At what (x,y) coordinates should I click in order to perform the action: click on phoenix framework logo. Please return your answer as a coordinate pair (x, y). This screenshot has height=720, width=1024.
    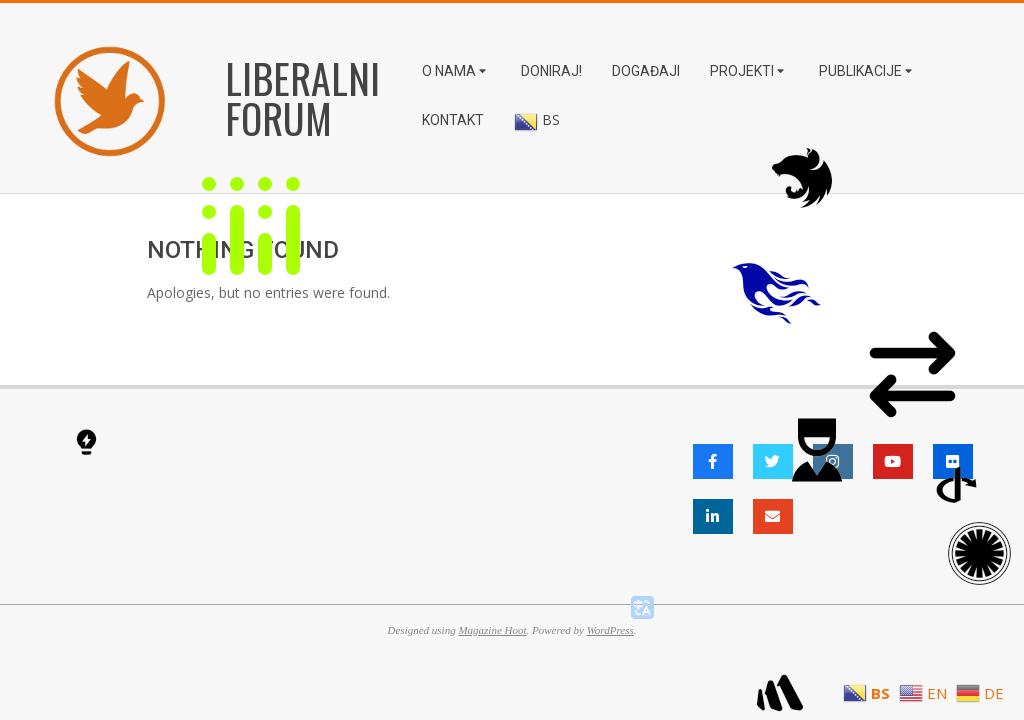
    Looking at the image, I should click on (776, 293).